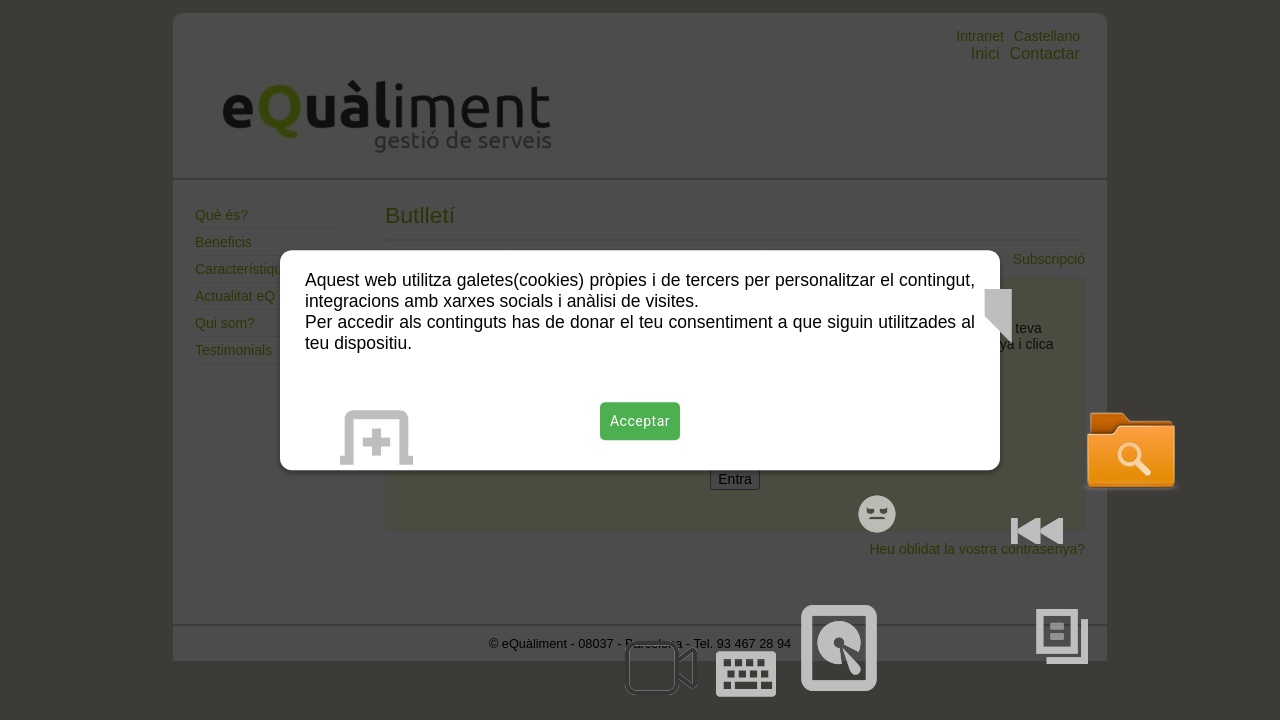  Describe the element at coordinates (1037, 531) in the screenshot. I see `skip to previous track` at that location.